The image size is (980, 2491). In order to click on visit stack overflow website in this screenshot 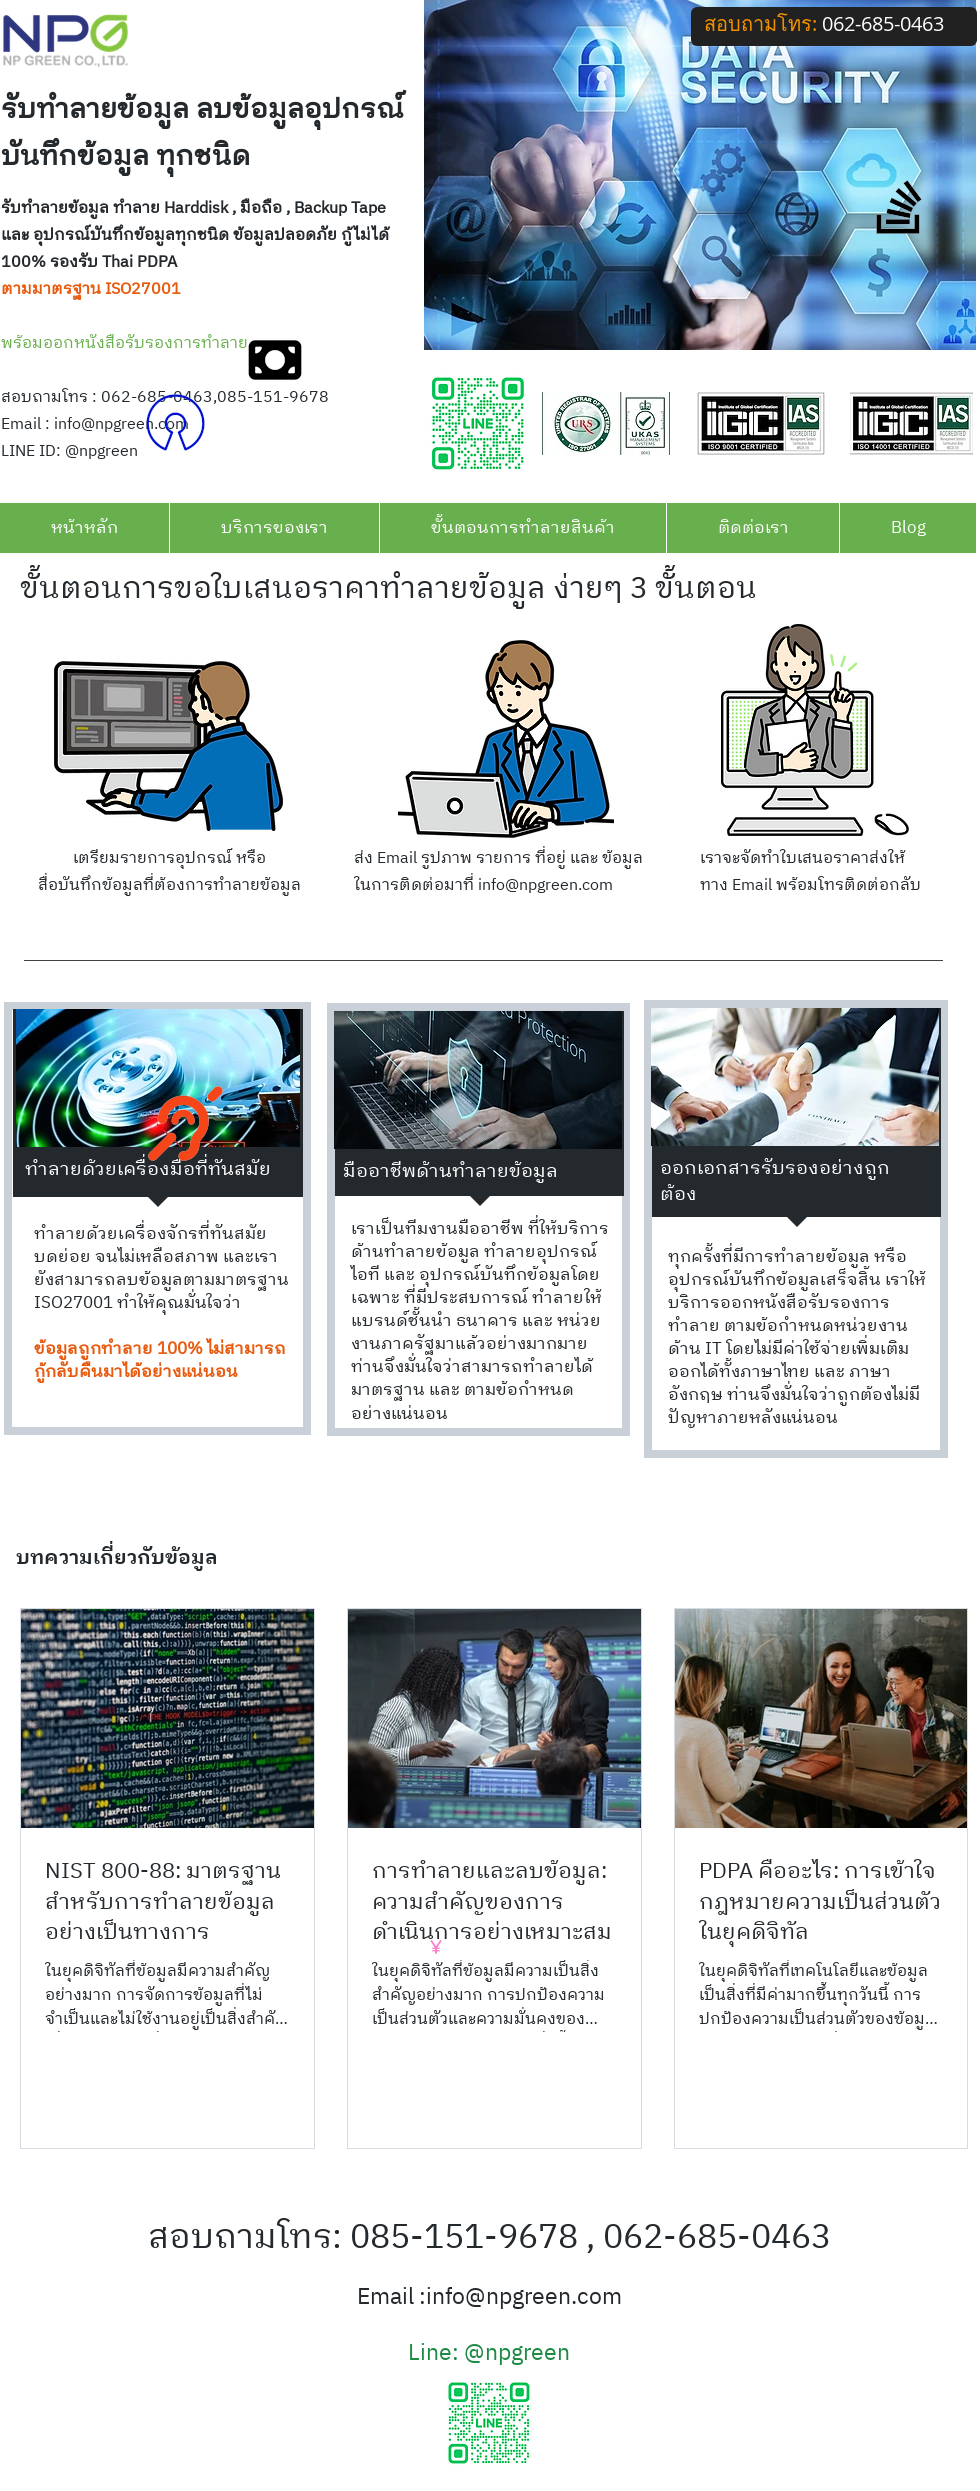, I will do `click(899, 207)`.